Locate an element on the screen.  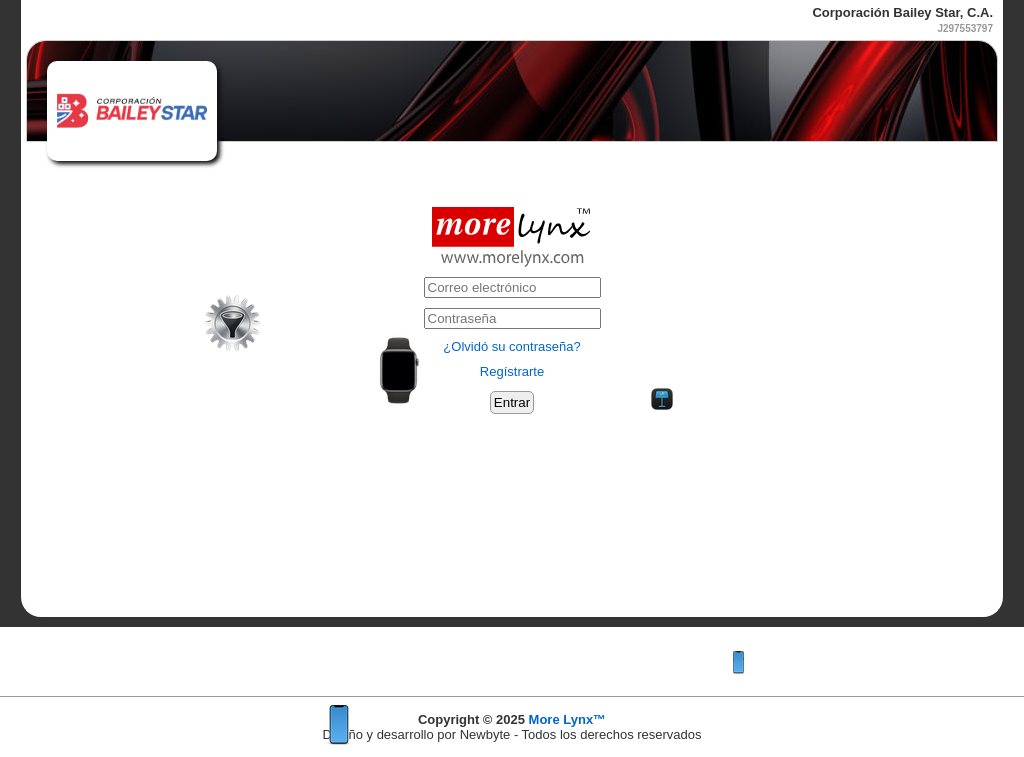
open keynote to create or edit presentations is located at coordinates (662, 399).